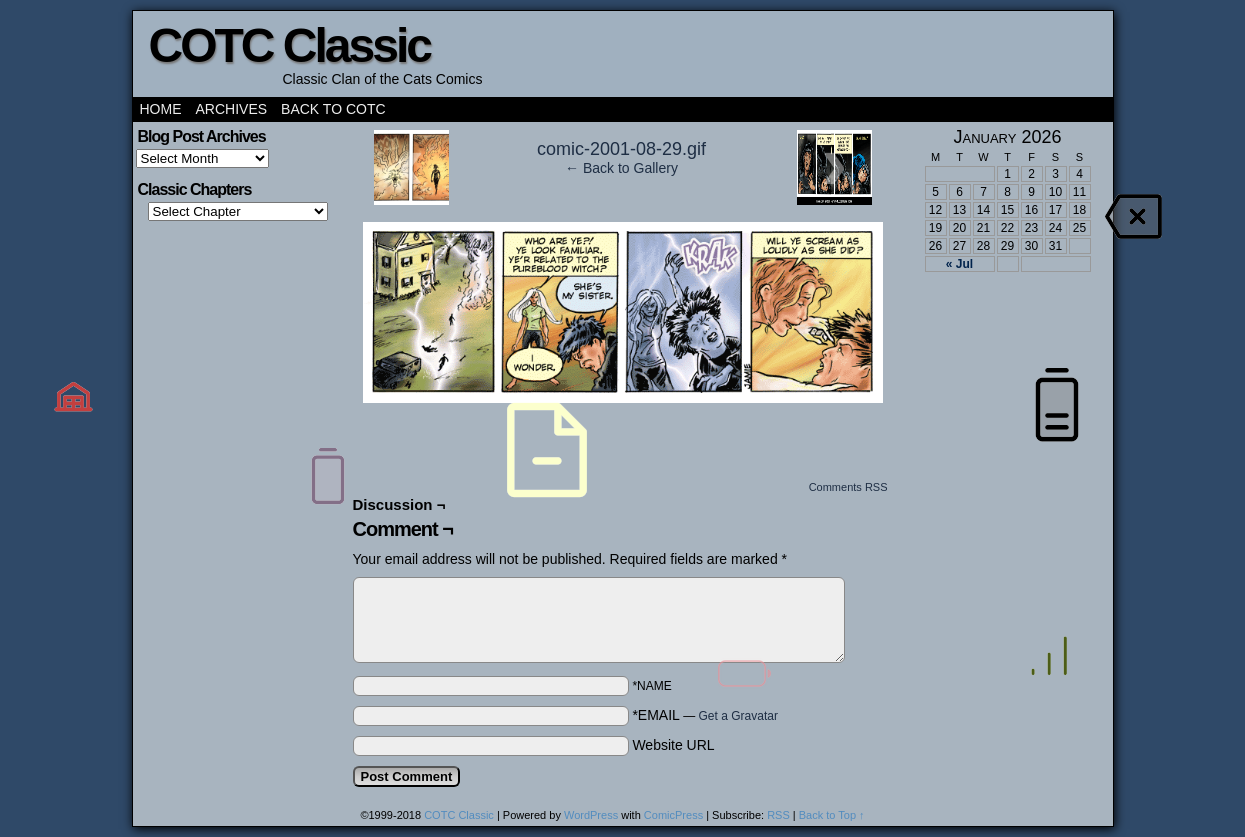  Describe the element at coordinates (1057, 406) in the screenshot. I see `indicates medium battery level` at that location.